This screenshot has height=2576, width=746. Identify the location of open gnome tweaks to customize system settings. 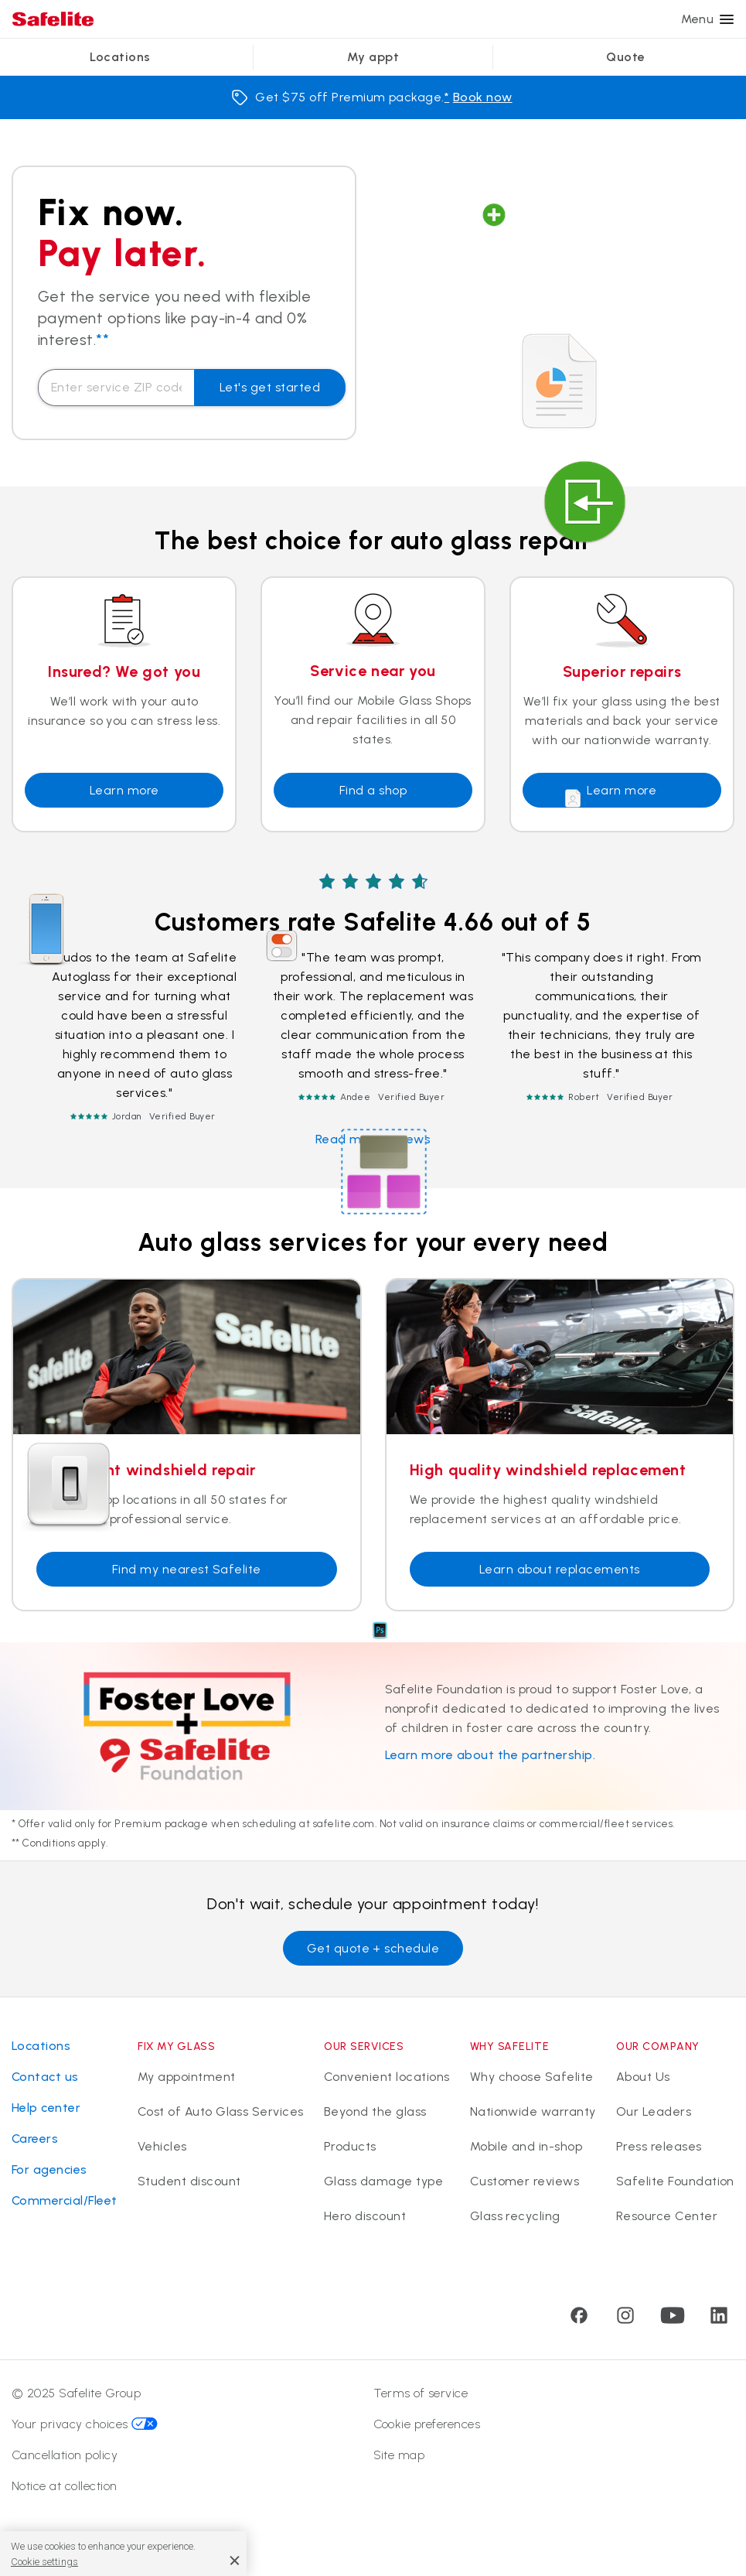
(281, 945).